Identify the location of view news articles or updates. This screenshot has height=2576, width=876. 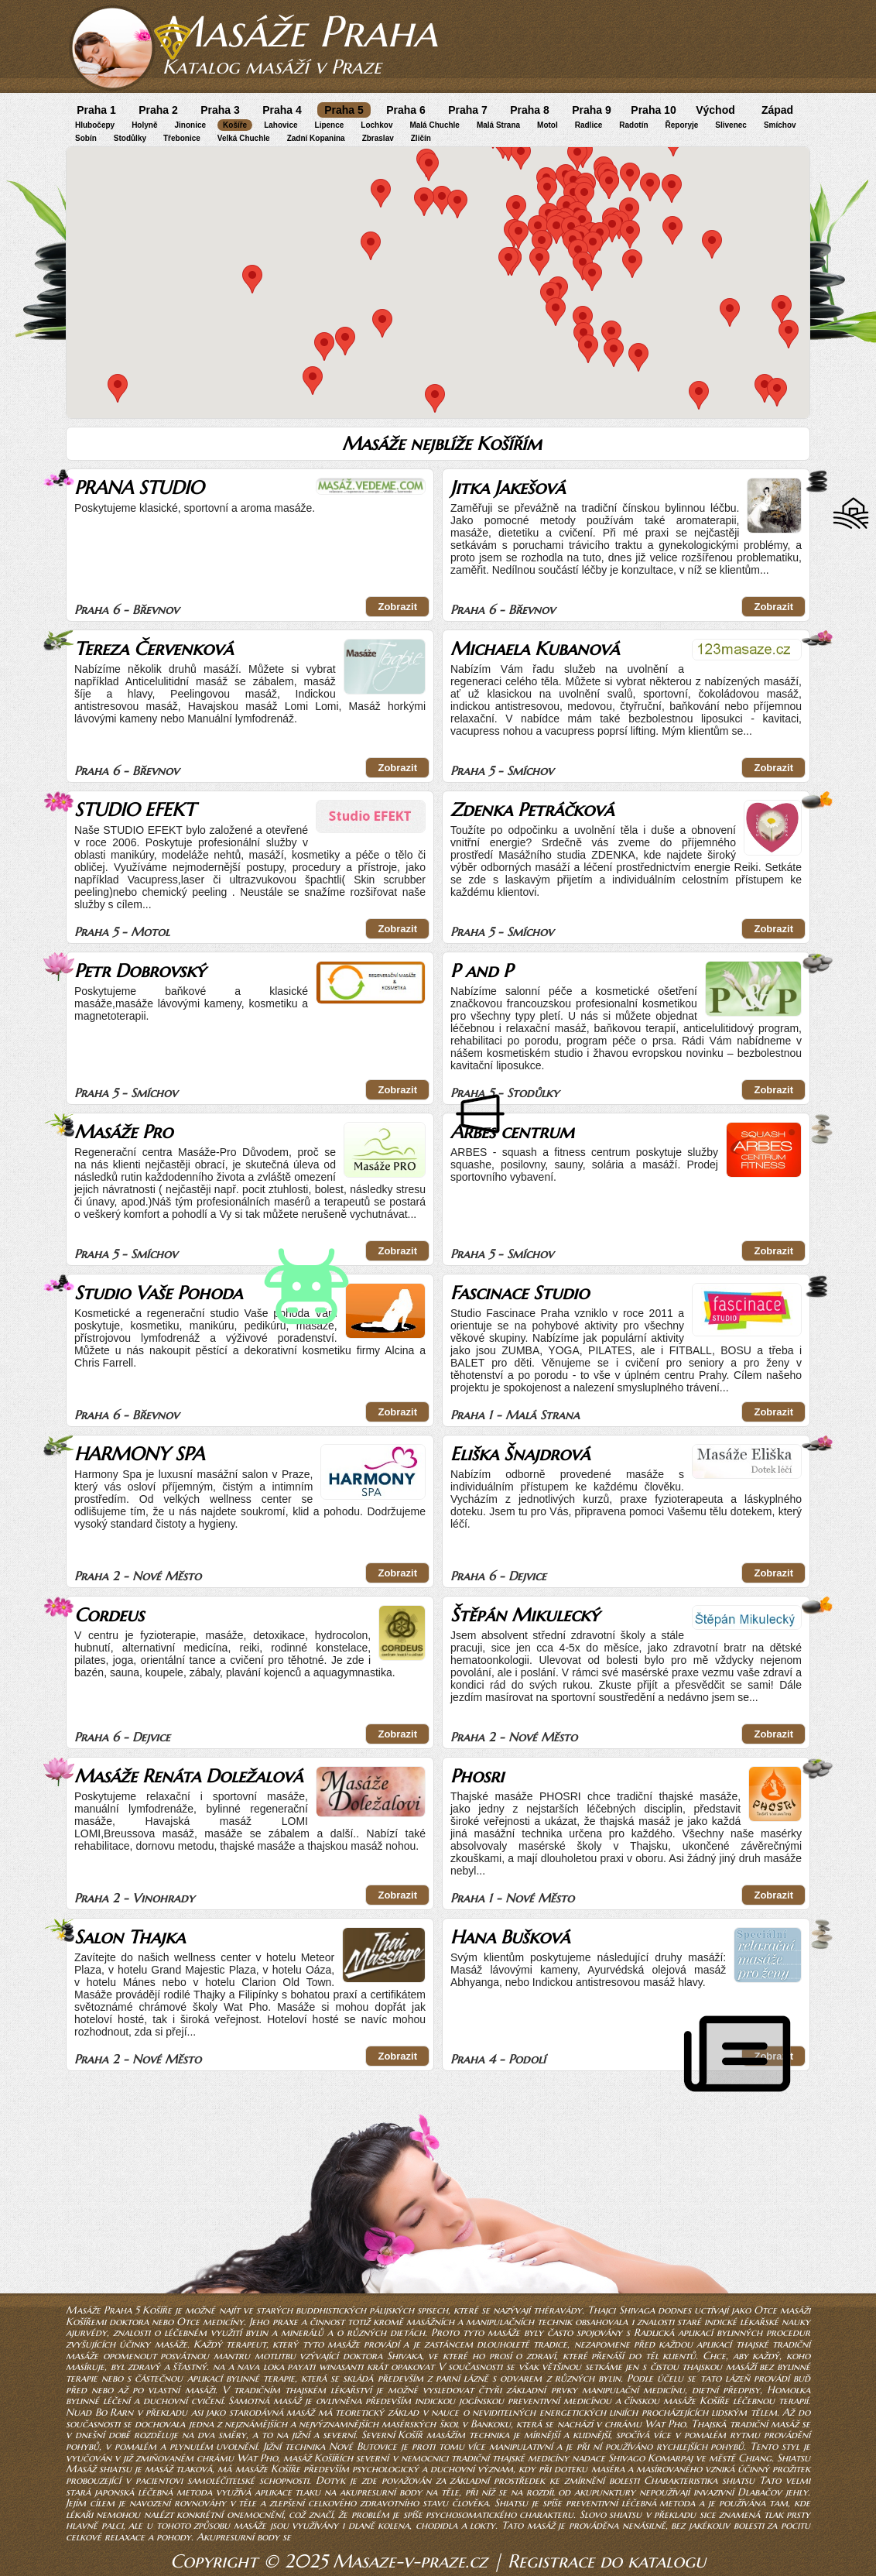
(741, 2053).